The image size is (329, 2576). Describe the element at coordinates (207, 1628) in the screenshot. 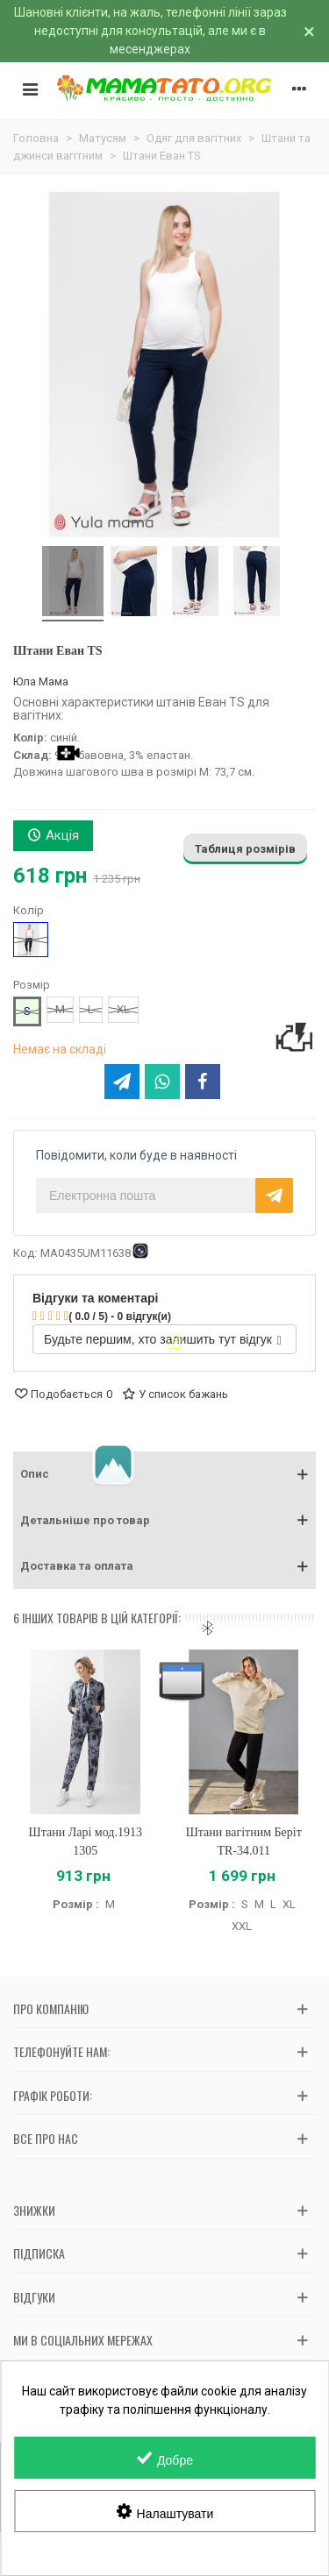

I see `indicates an active bluetooth connection` at that location.